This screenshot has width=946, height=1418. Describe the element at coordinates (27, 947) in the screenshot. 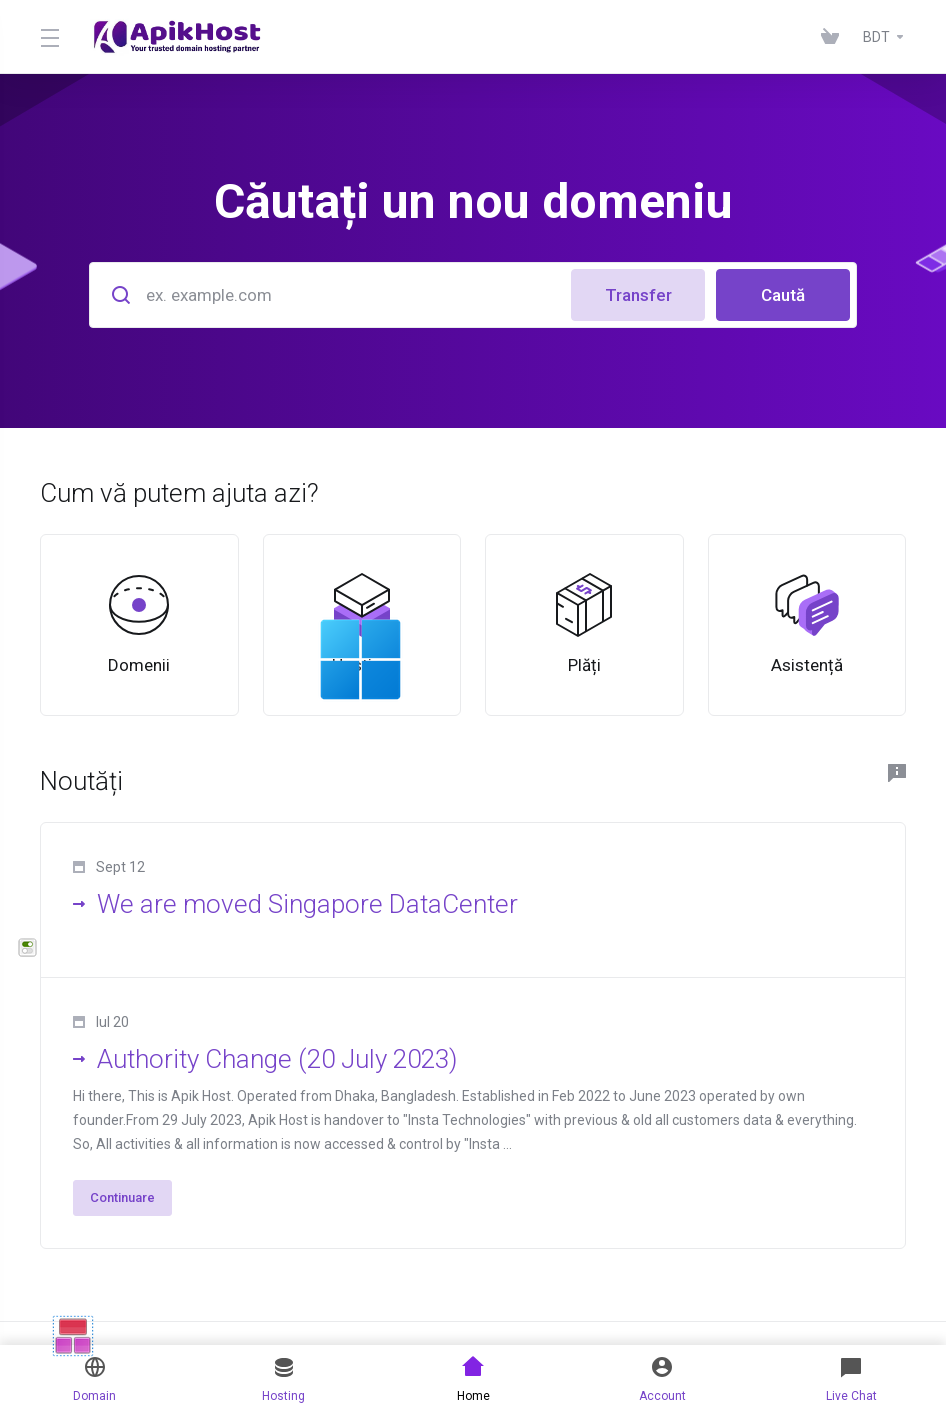

I see `open system tweaks or settings customization` at that location.